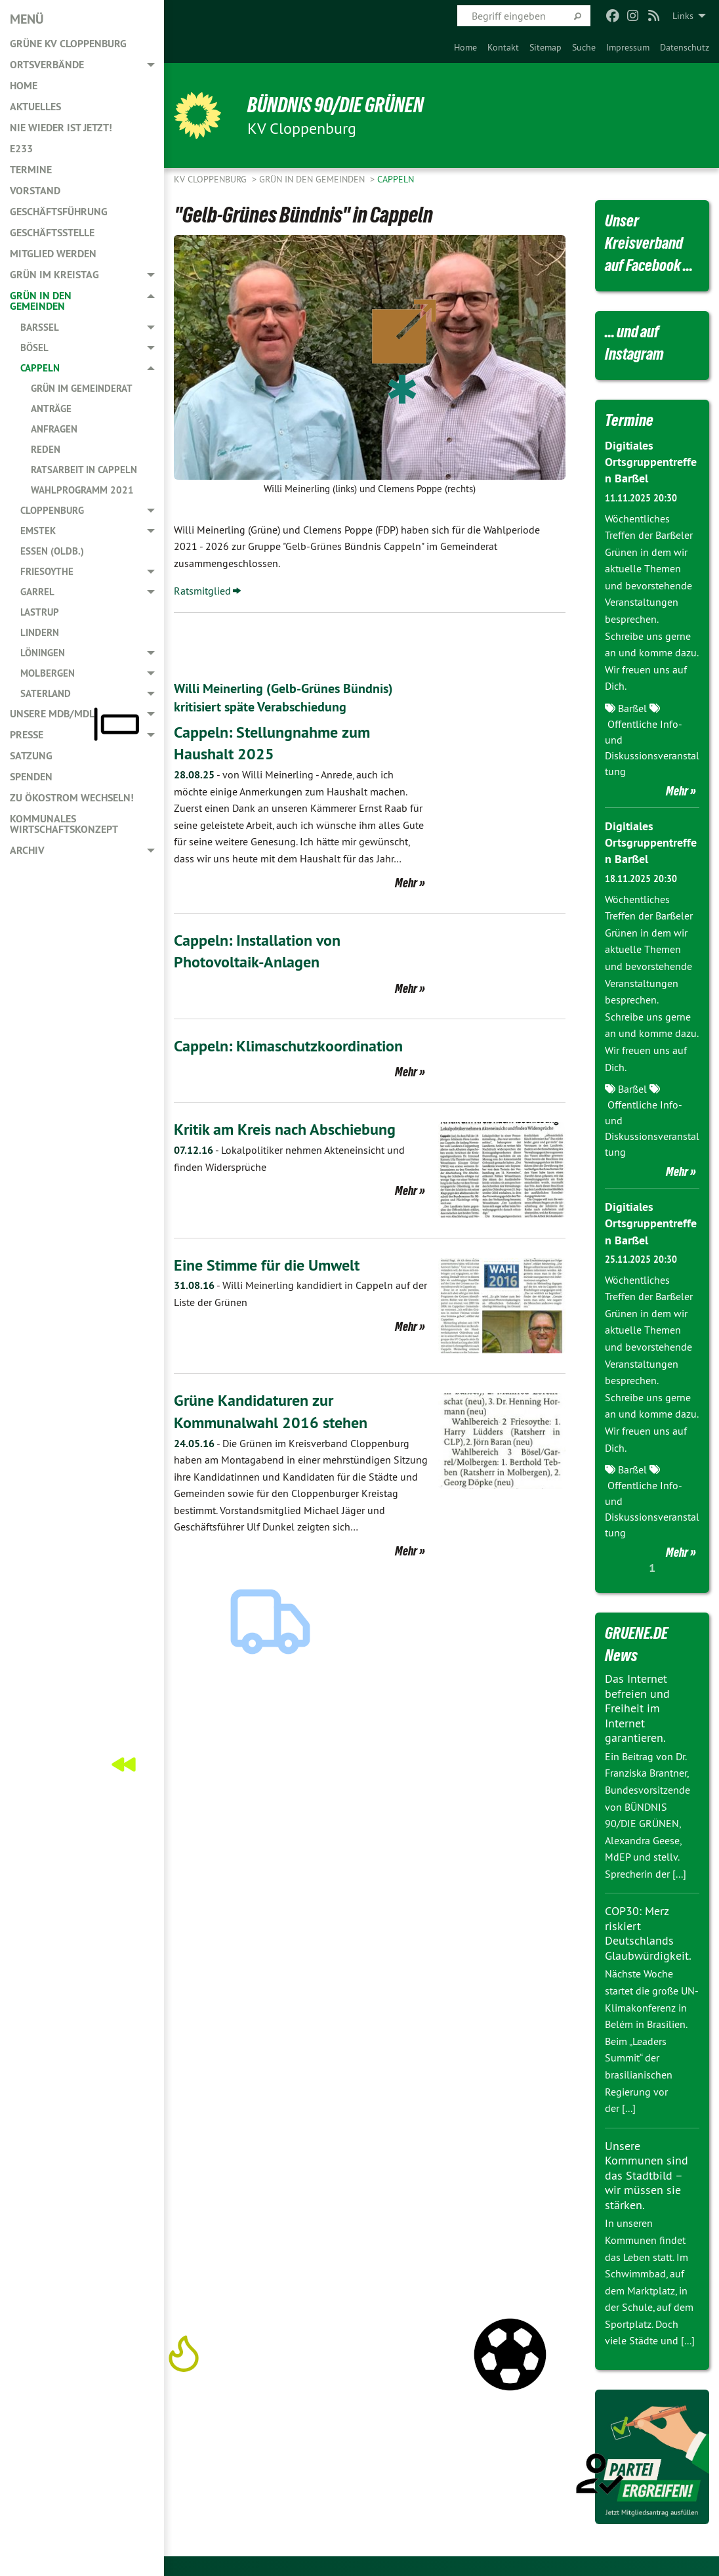  I want to click on open link in new tab or window, so click(404, 331).